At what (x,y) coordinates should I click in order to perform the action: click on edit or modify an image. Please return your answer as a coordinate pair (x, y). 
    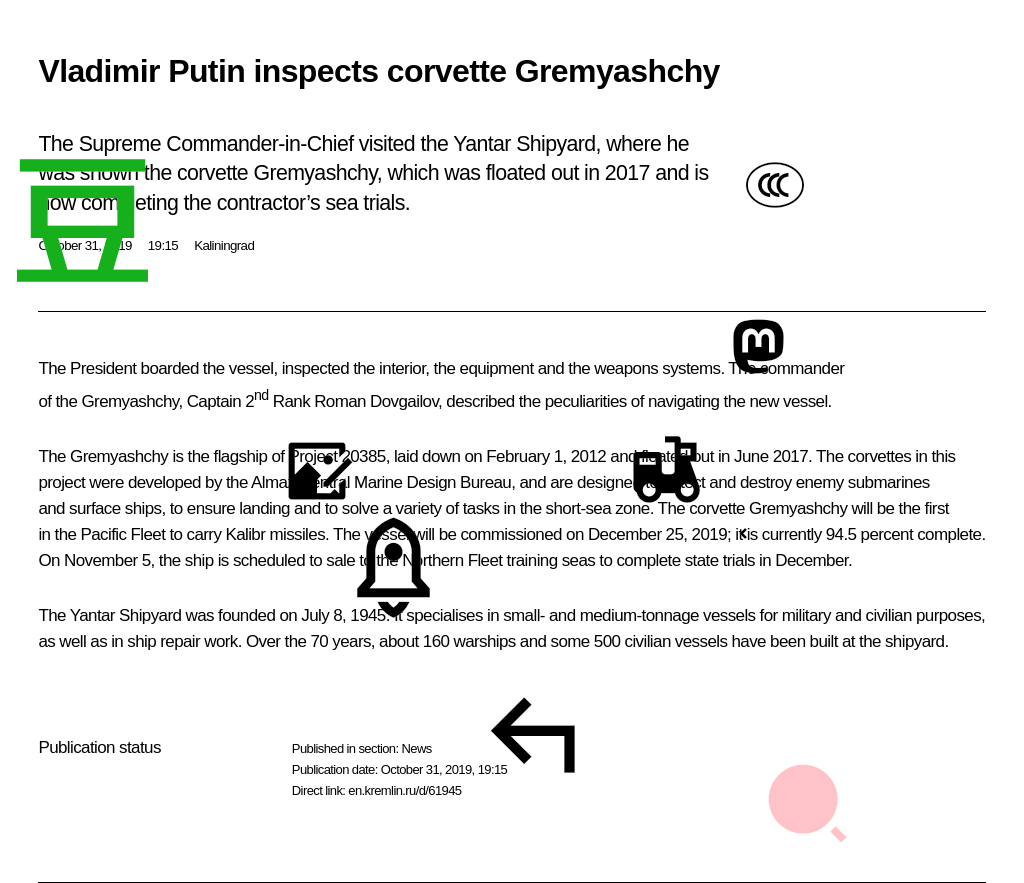
    Looking at the image, I should click on (317, 471).